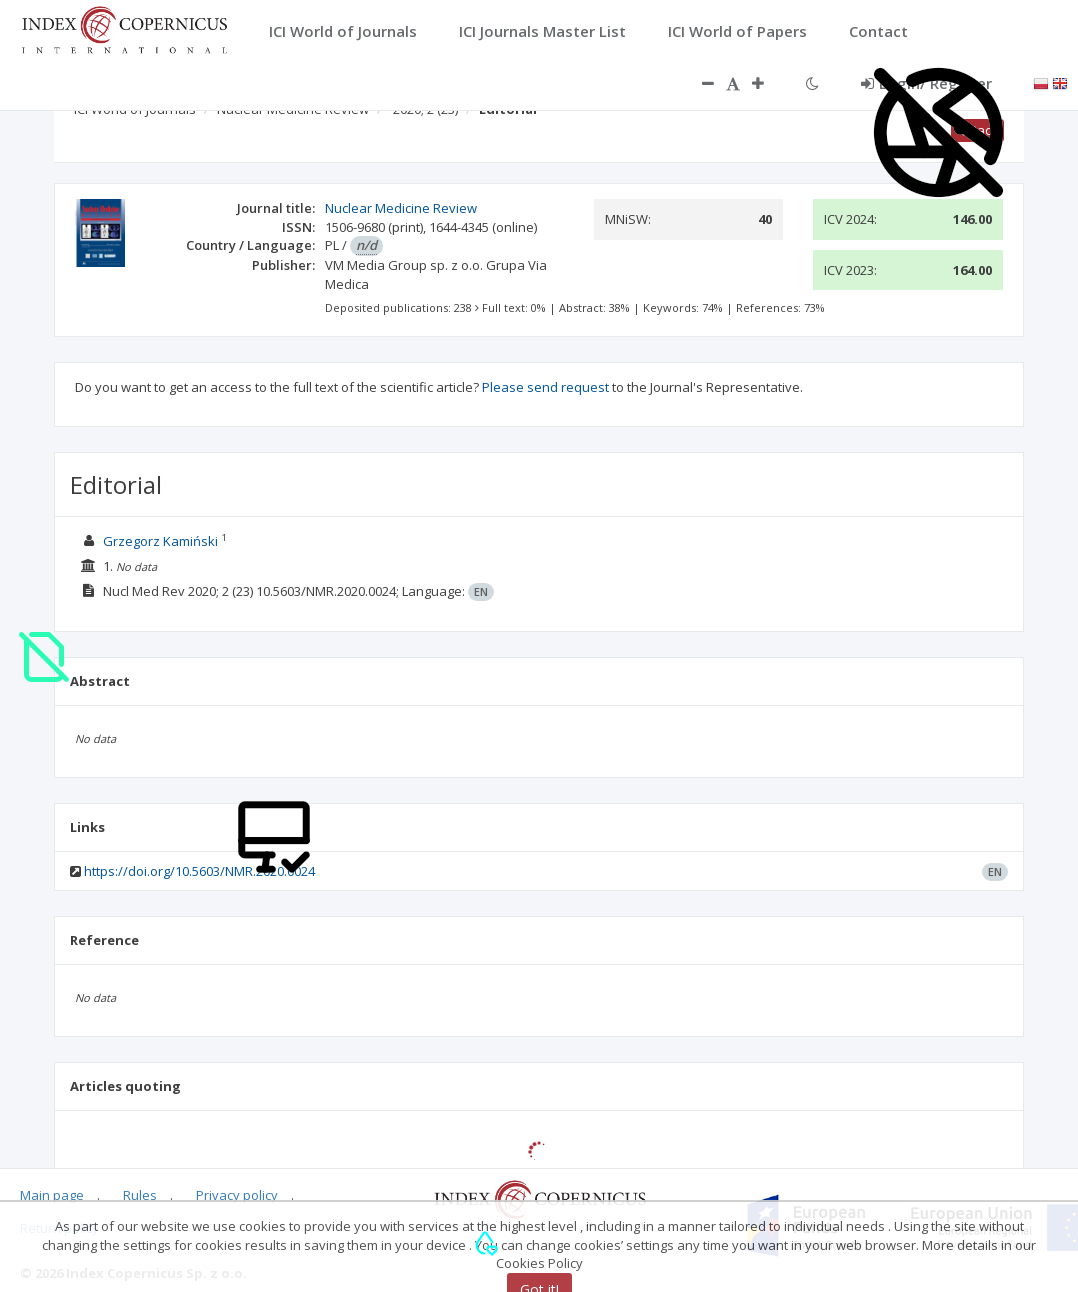  I want to click on device successfully connected, so click(274, 837).